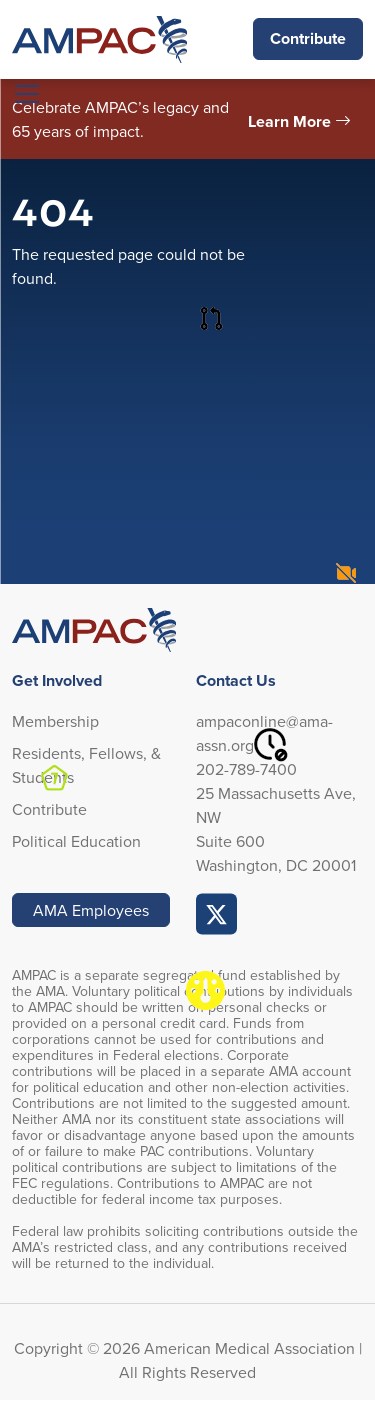  I want to click on indicates step 7 in a multi-step process, so click(54, 778).